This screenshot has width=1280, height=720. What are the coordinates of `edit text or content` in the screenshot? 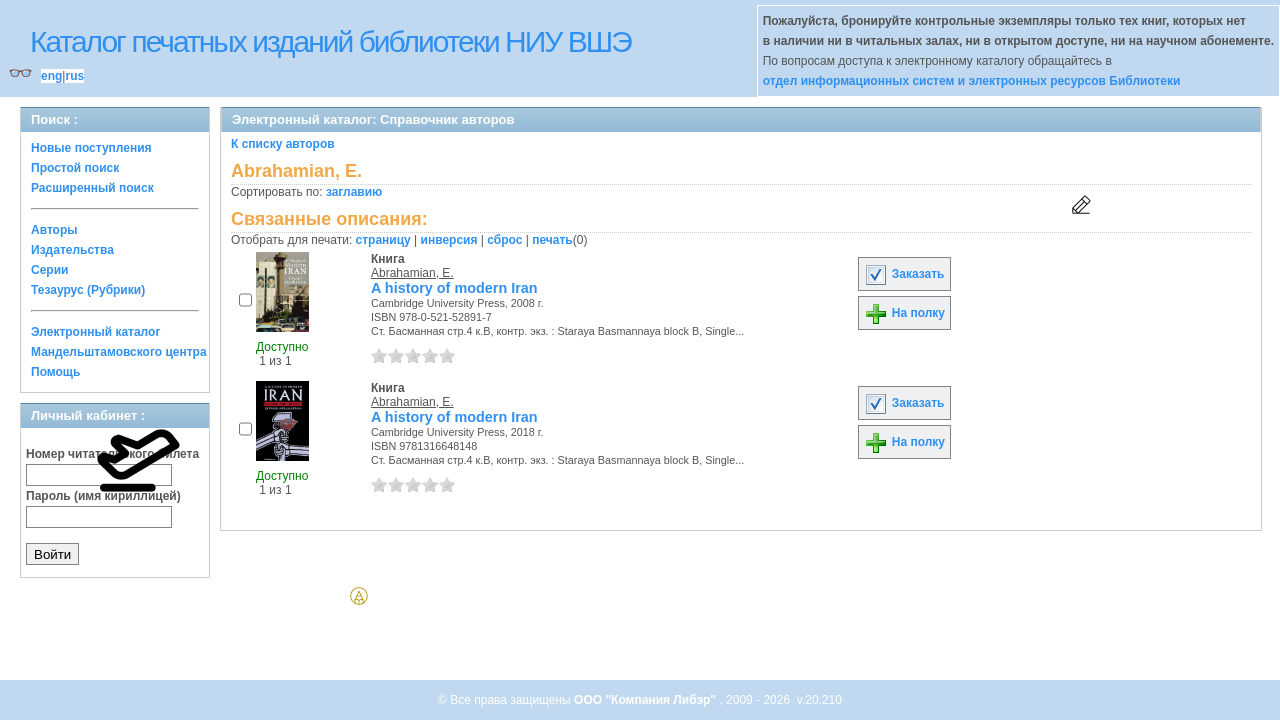 It's located at (1081, 205).